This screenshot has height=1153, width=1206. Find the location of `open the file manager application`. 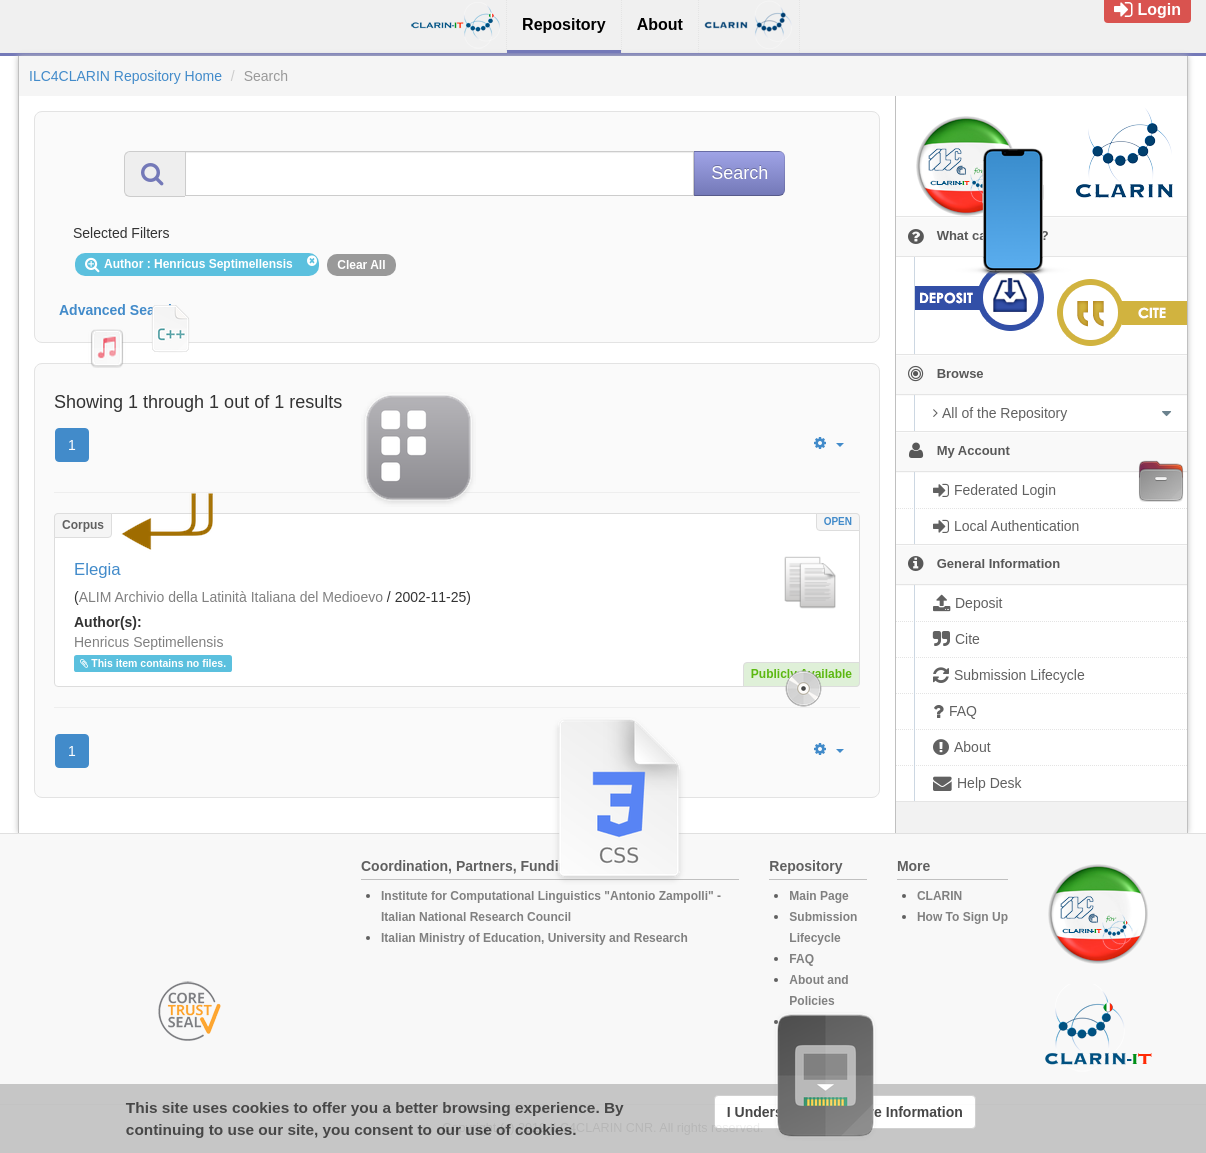

open the file manager application is located at coordinates (1161, 481).